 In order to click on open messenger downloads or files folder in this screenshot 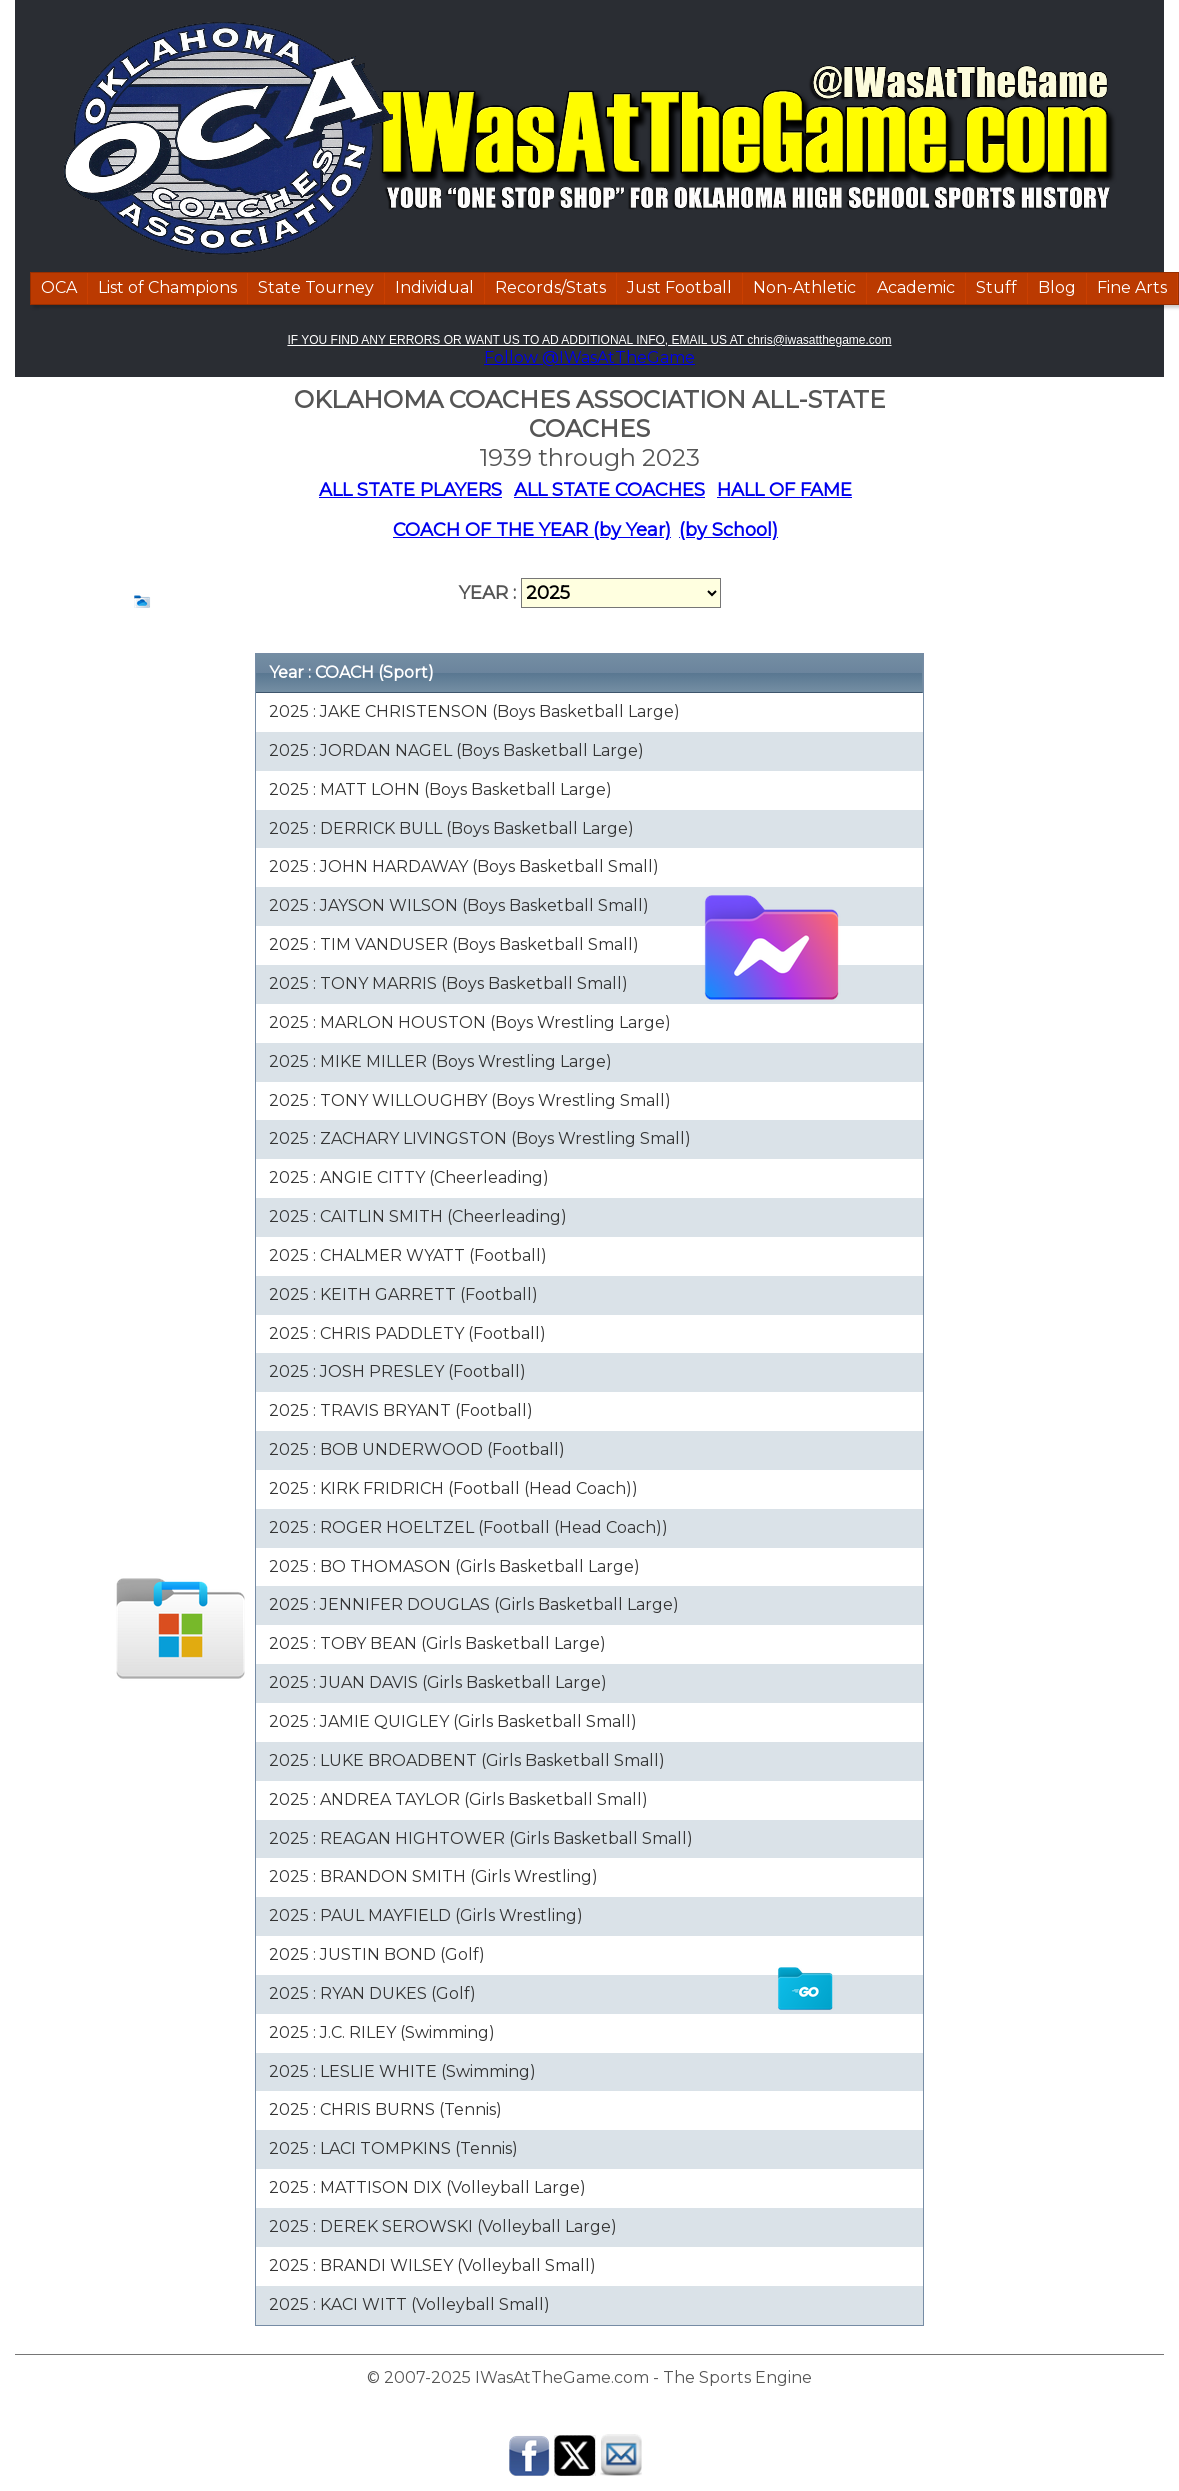, I will do `click(771, 951)`.